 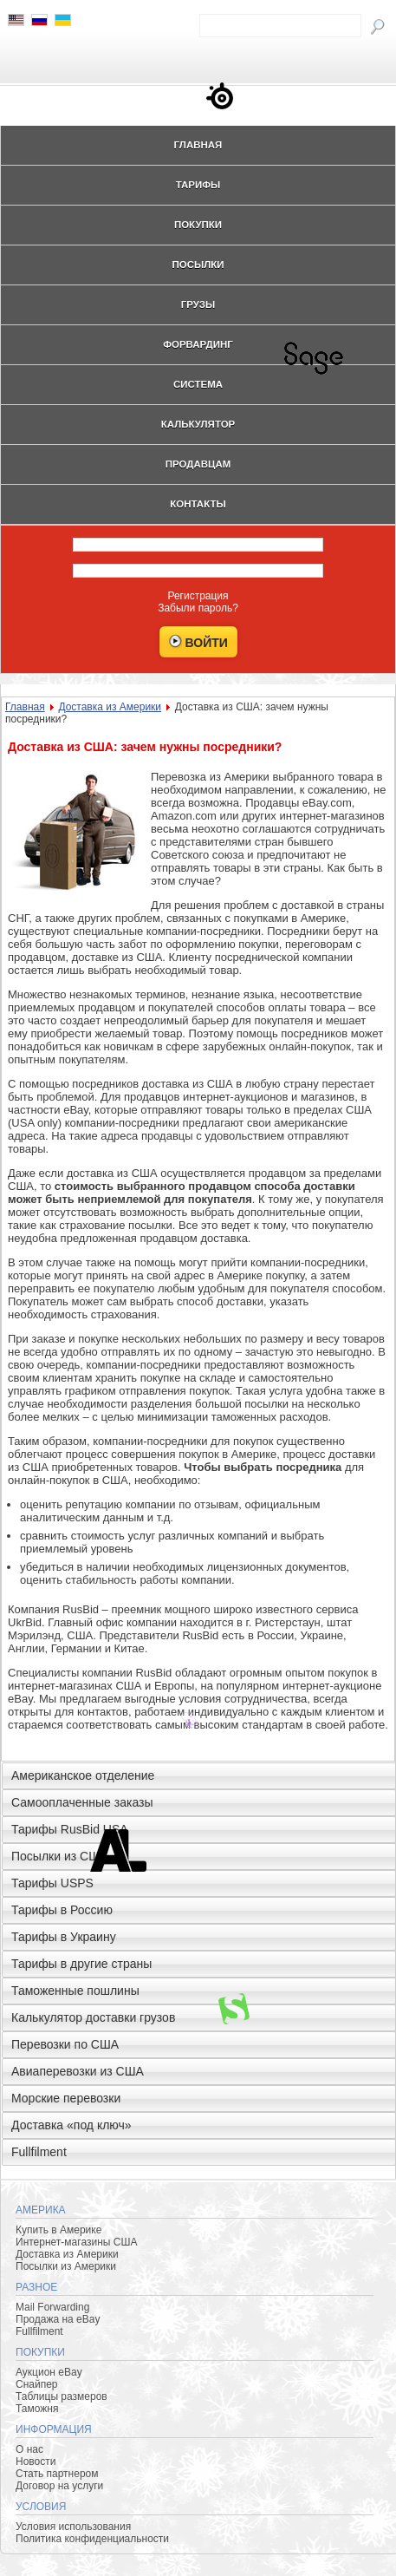 I want to click on apache hive data warehouse software logo, so click(x=189, y=1720).